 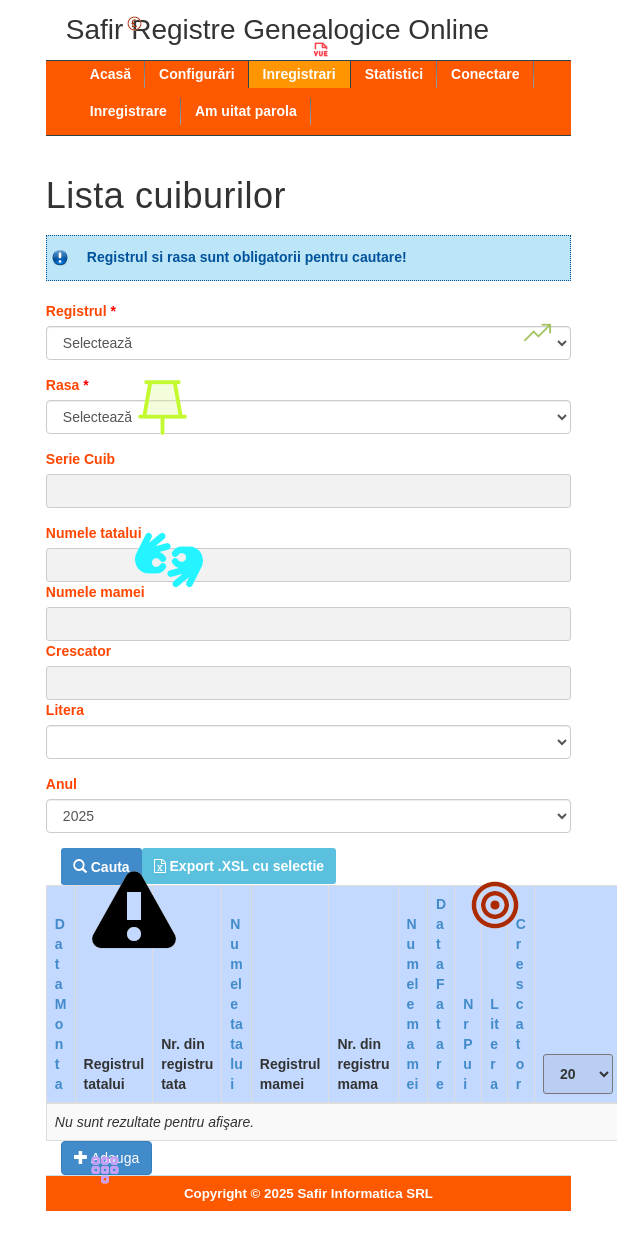 What do you see at coordinates (134, 913) in the screenshot?
I see `indicates a warning or alert requiring attention` at bounding box center [134, 913].